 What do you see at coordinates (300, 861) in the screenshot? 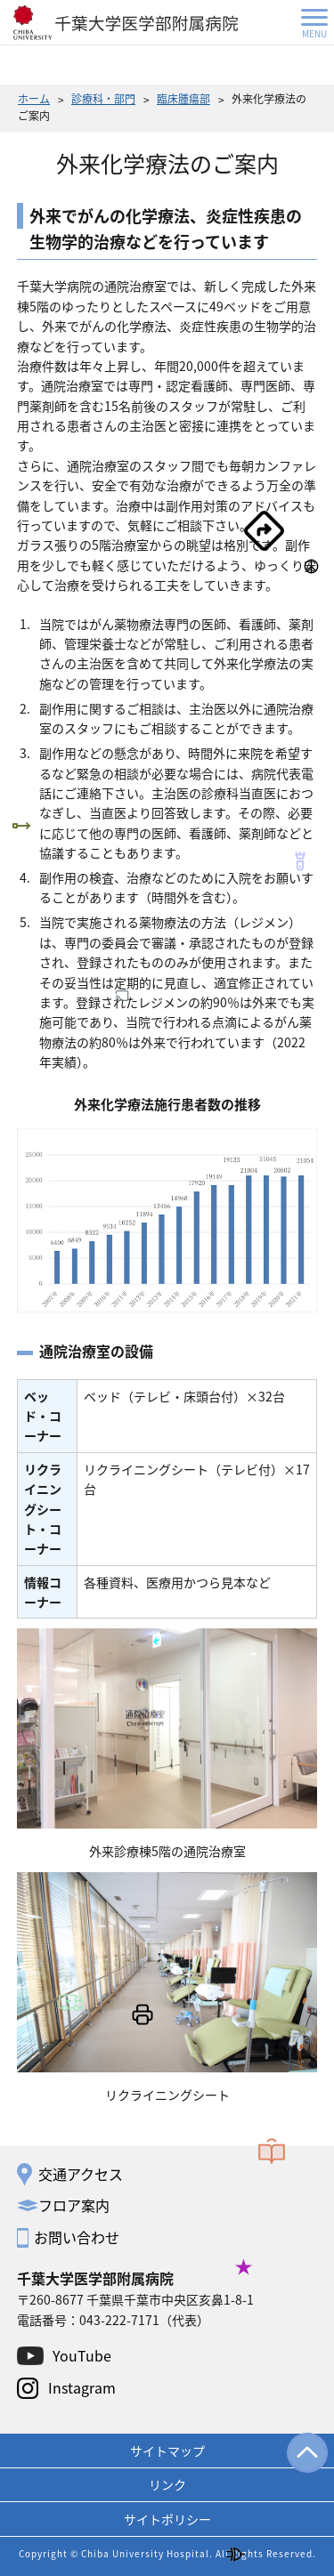
I see `electric razor or shaver tool` at bounding box center [300, 861].